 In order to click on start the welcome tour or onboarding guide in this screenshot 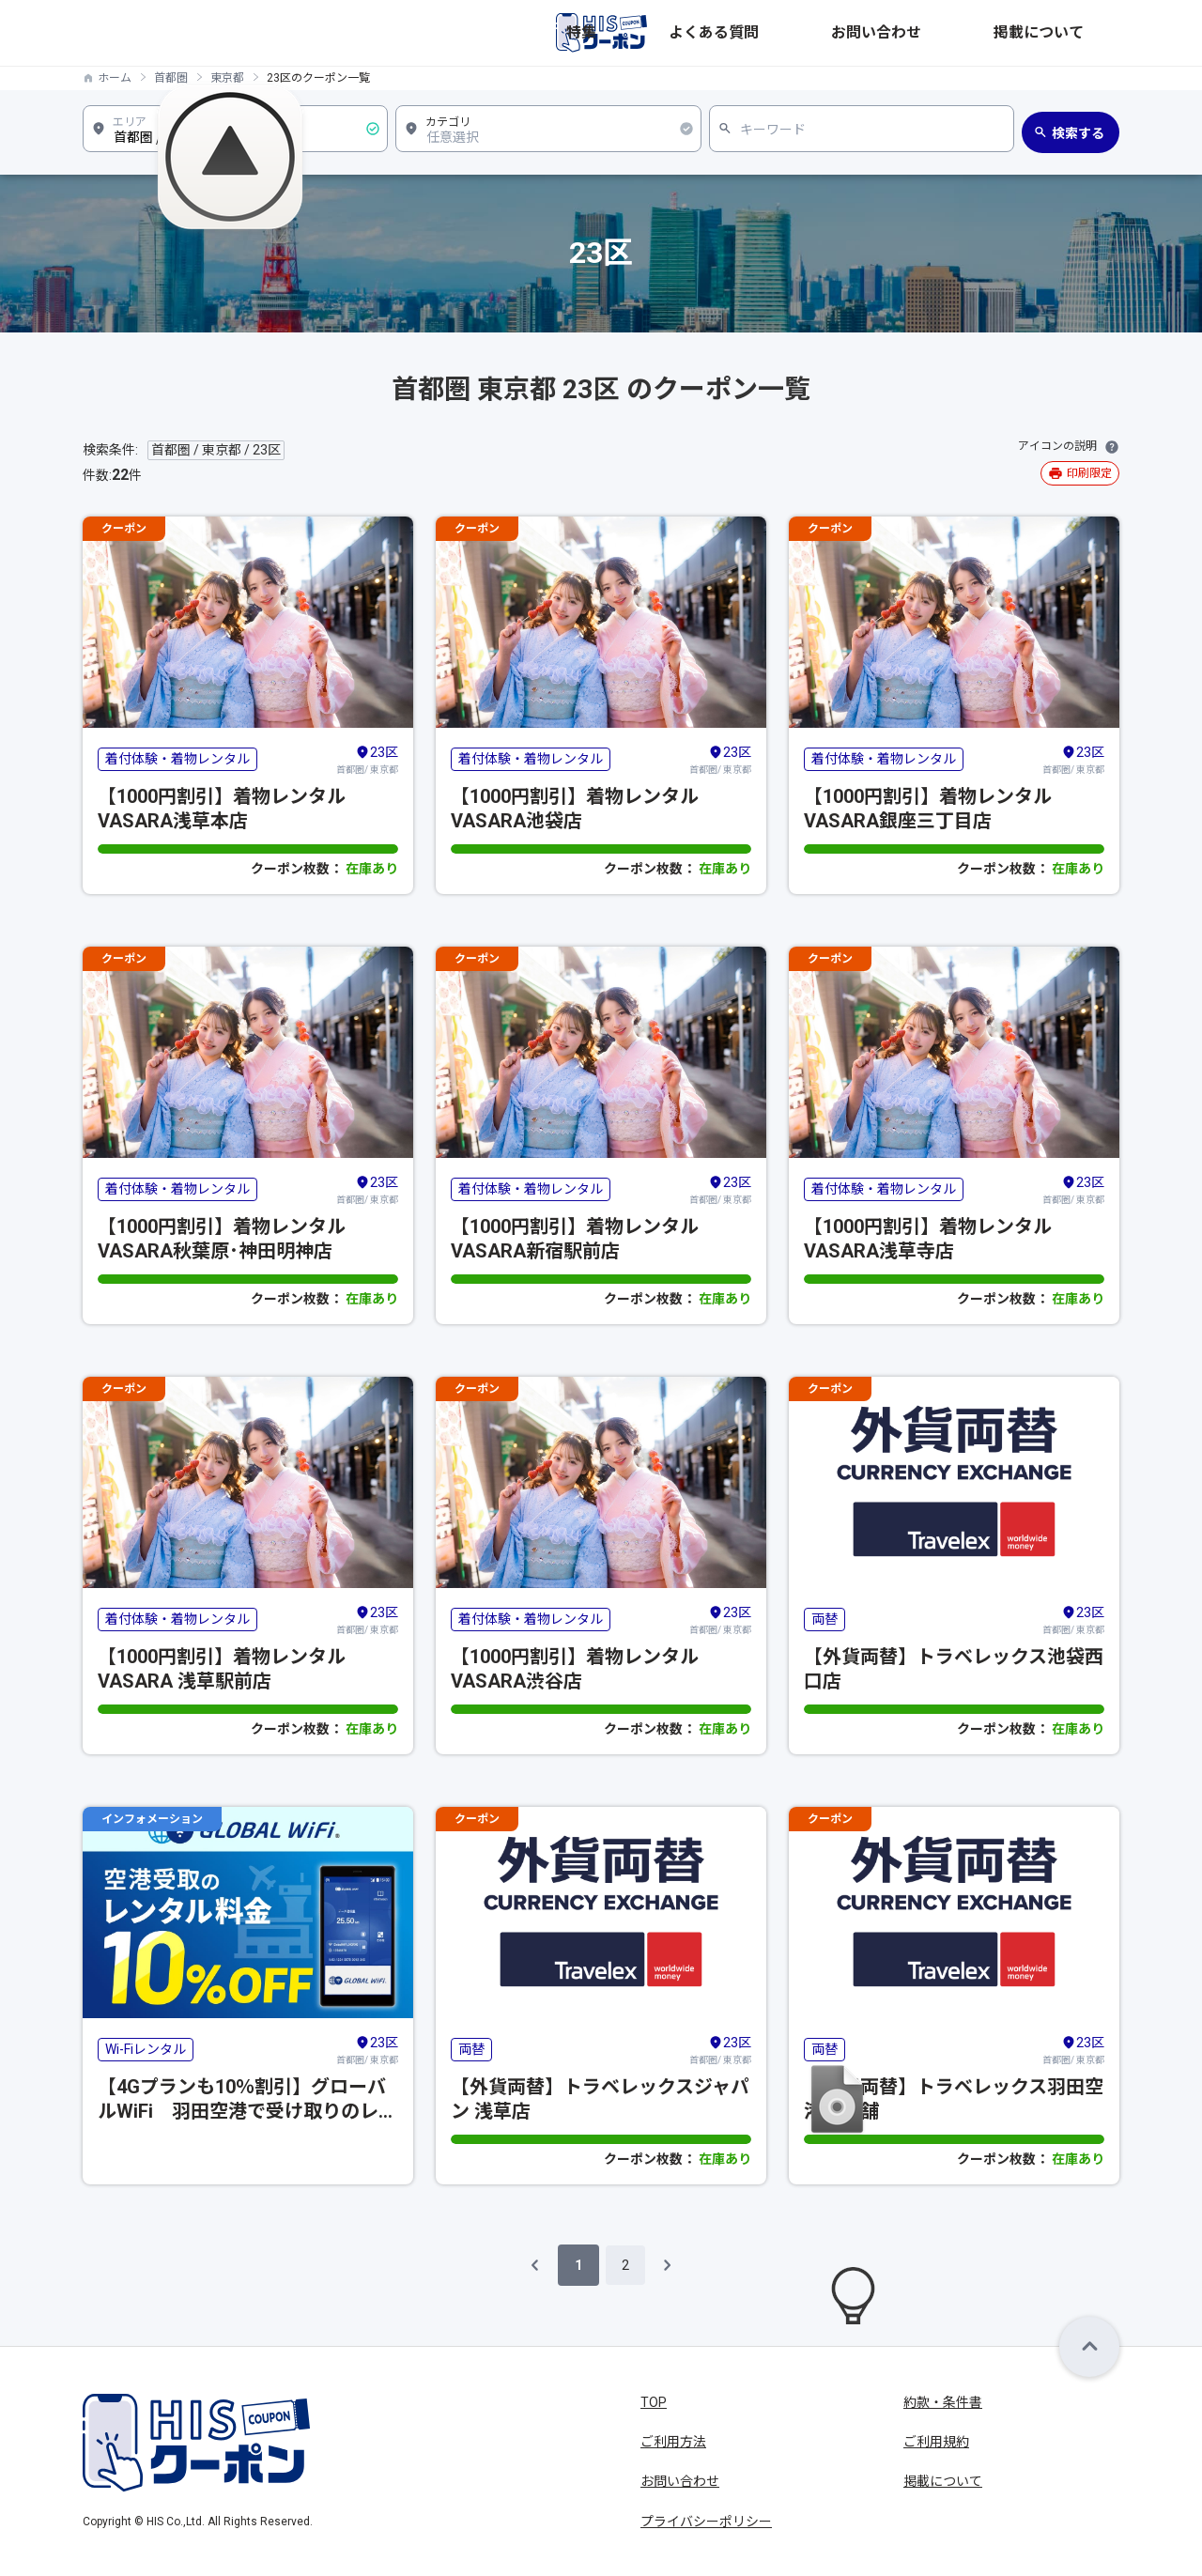, I will do `click(853, 2295)`.